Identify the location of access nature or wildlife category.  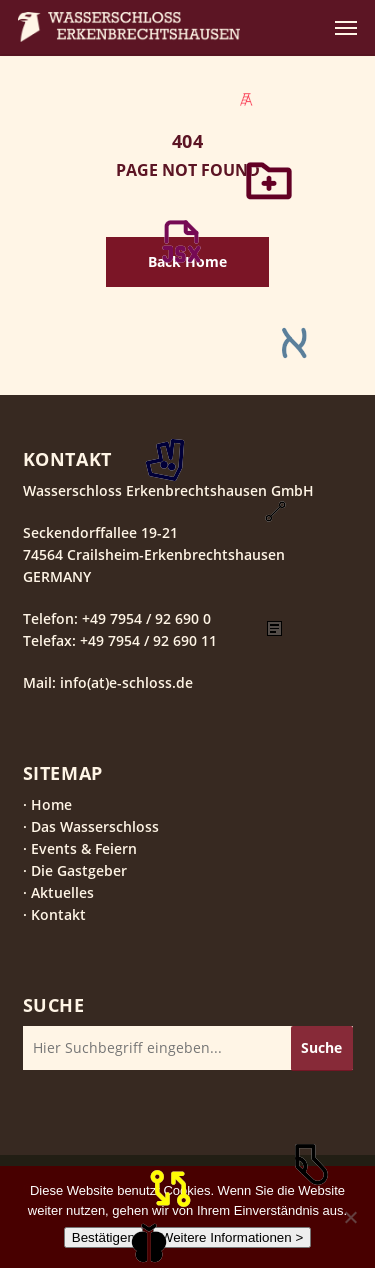
(149, 1243).